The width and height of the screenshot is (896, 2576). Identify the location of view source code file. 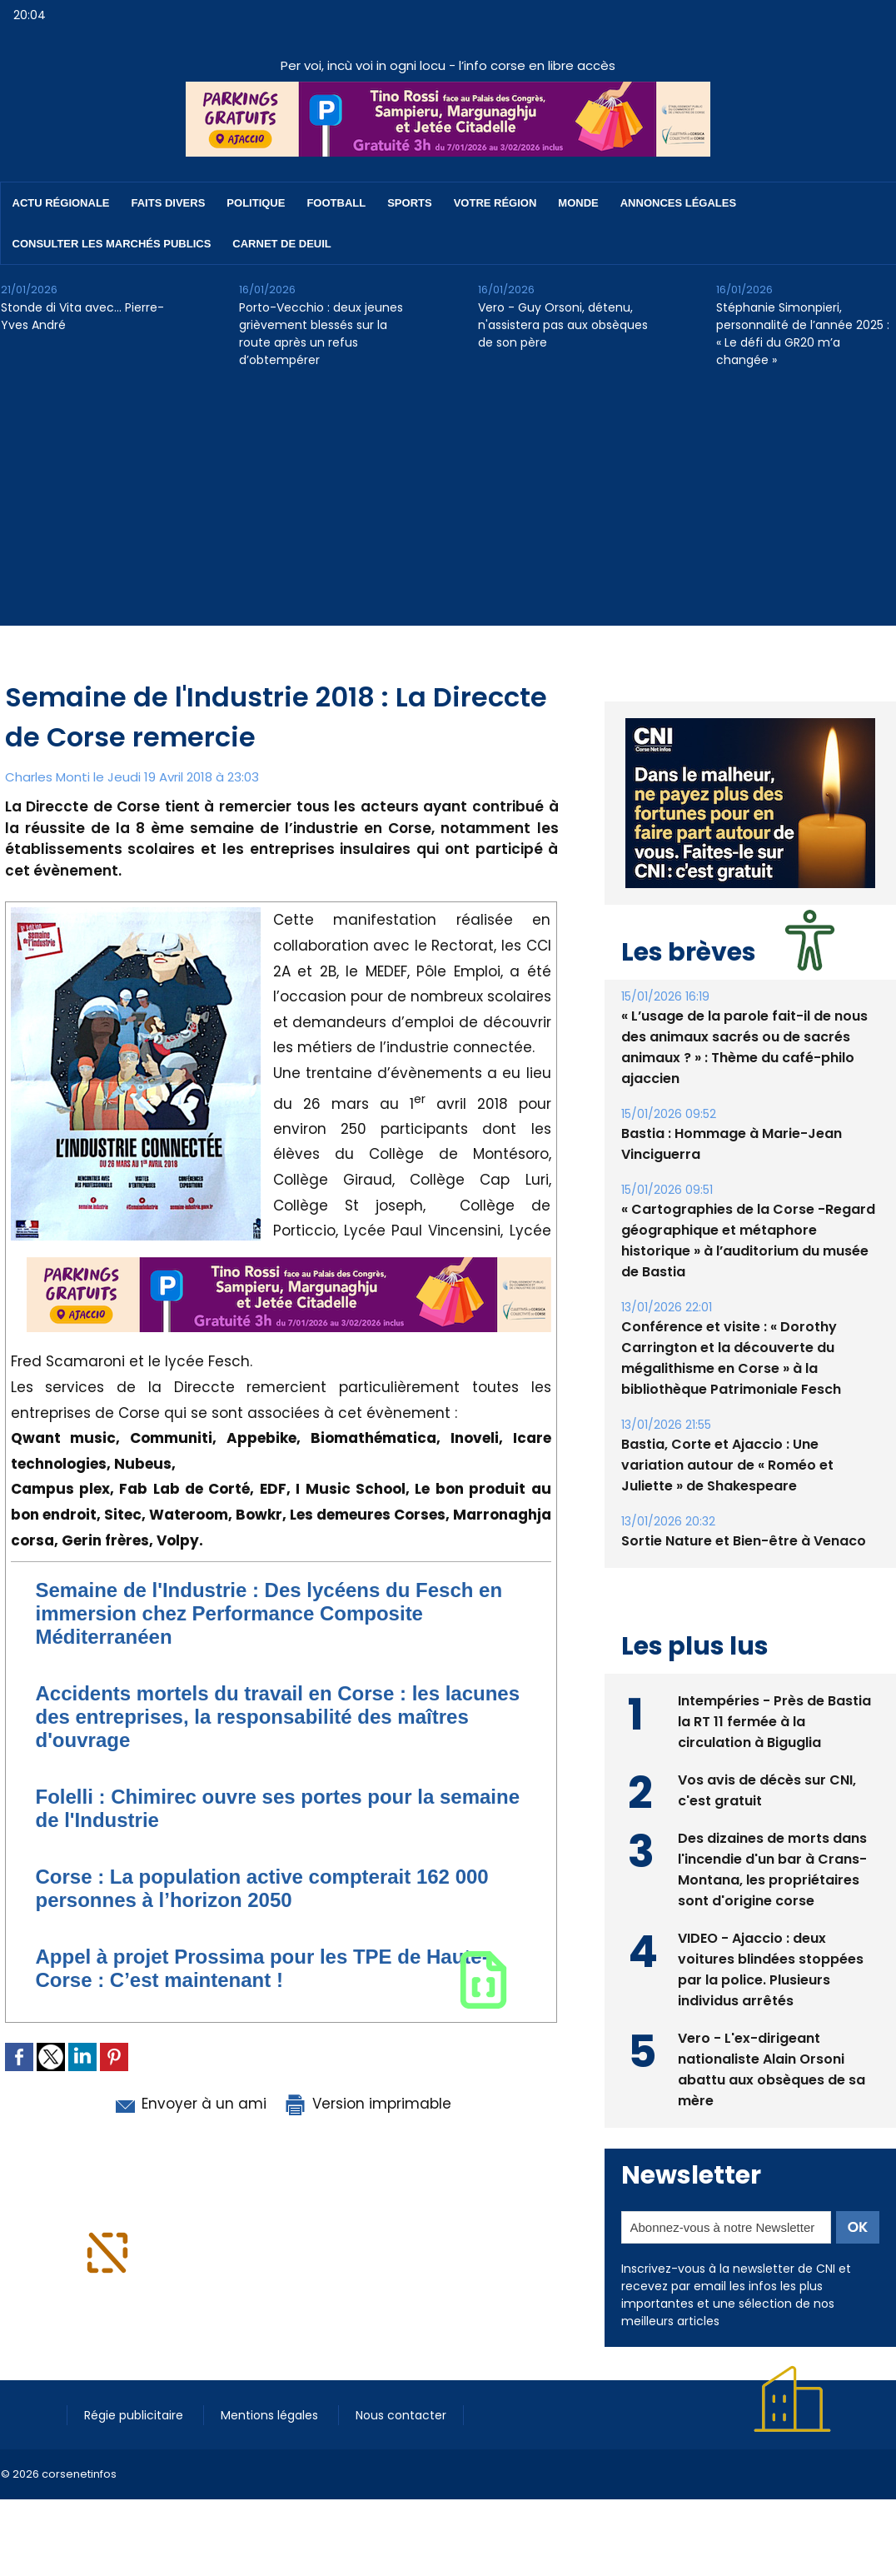
(483, 1979).